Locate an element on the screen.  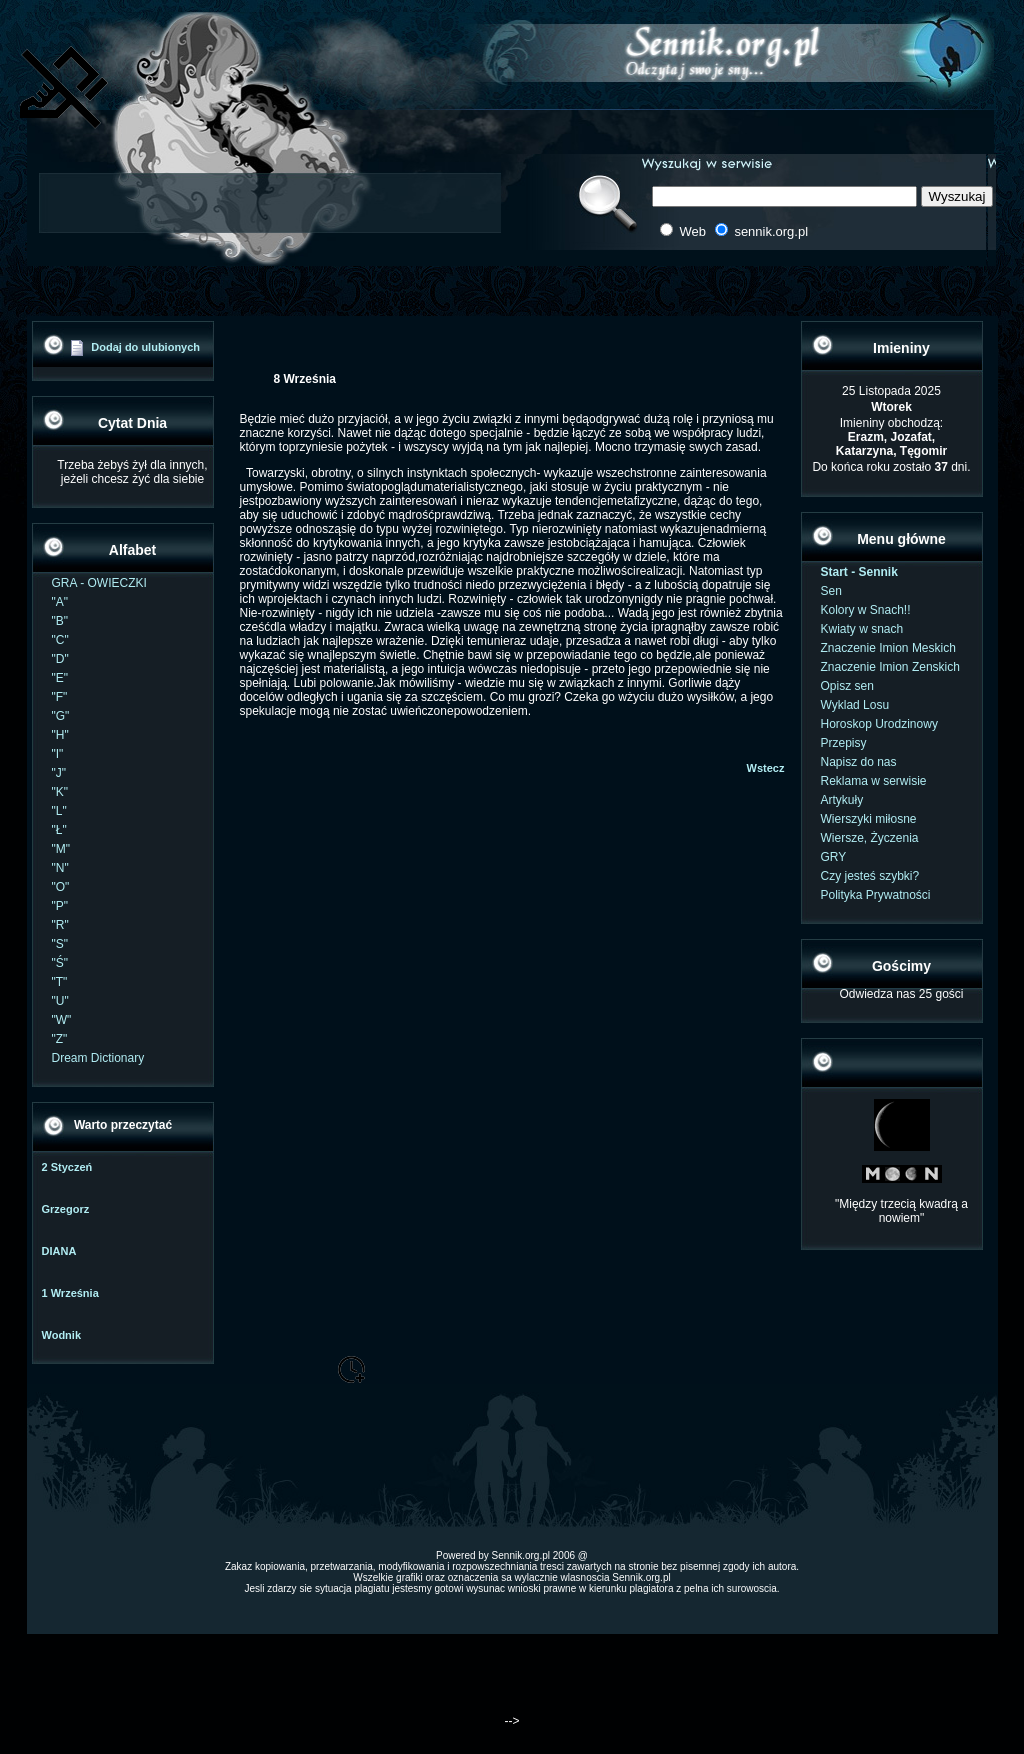
do not step on this surface is located at coordinates (64, 86).